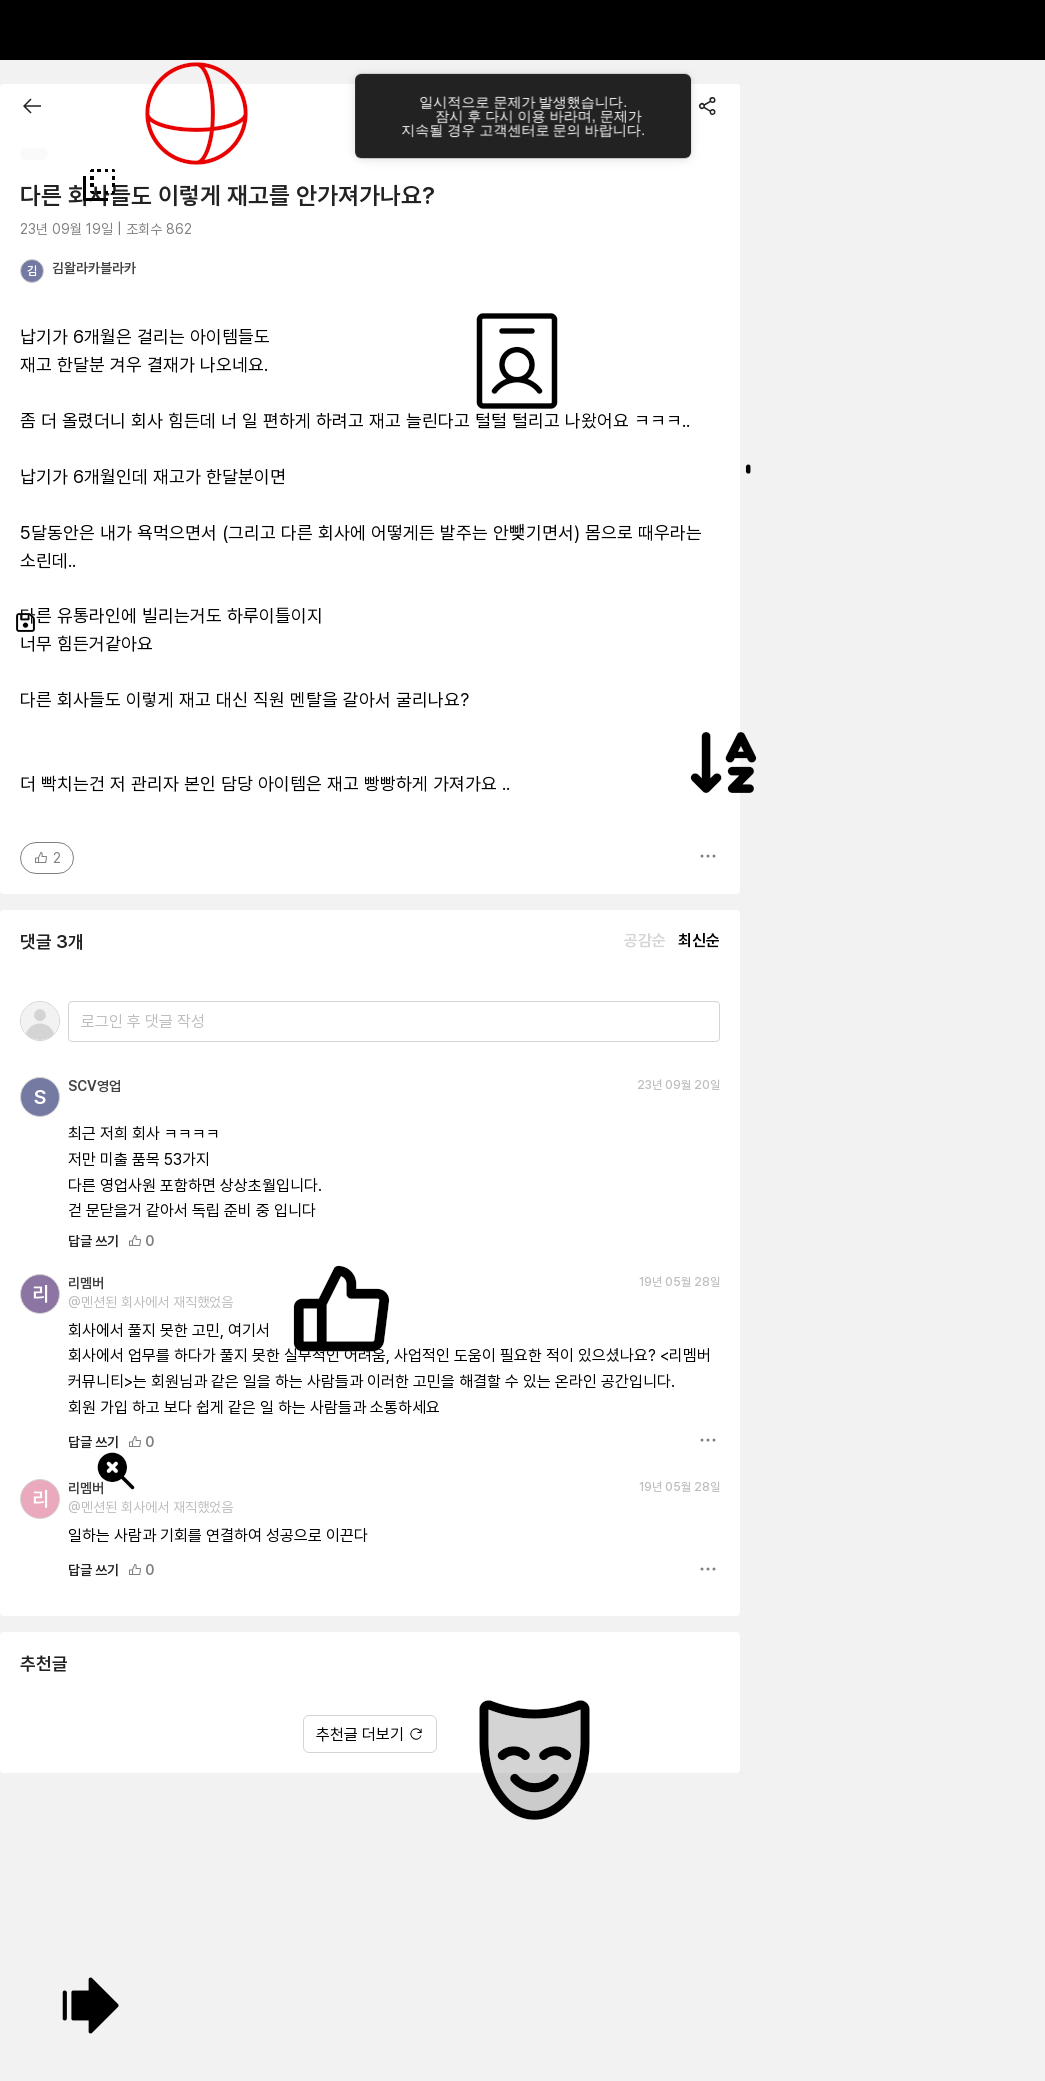 Image resolution: width=1045 pixels, height=2081 pixels. Describe the element at coordinates (534, 1755) in the screenshot. I see `theater or entertainment category` at that location.